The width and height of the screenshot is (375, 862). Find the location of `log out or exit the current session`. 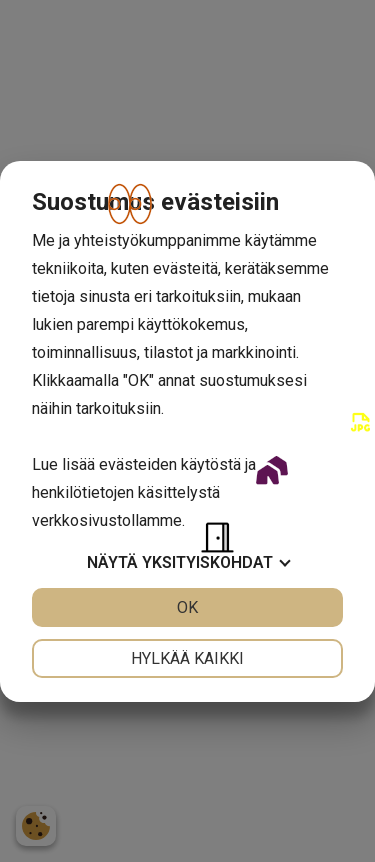

log out or exit the current session is located at coordinates (217, 537).